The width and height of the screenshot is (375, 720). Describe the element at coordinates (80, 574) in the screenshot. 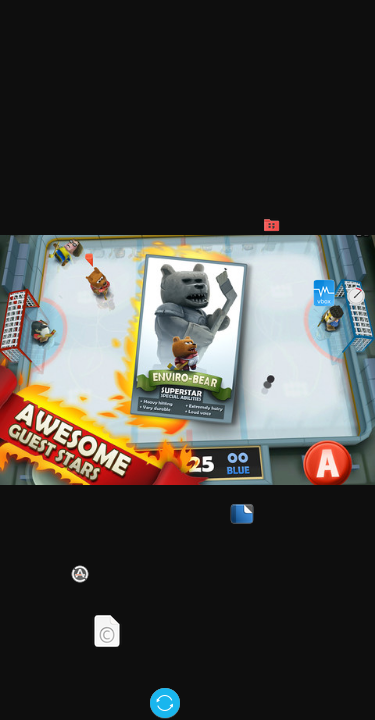

I see `open the software updater application` at that location.